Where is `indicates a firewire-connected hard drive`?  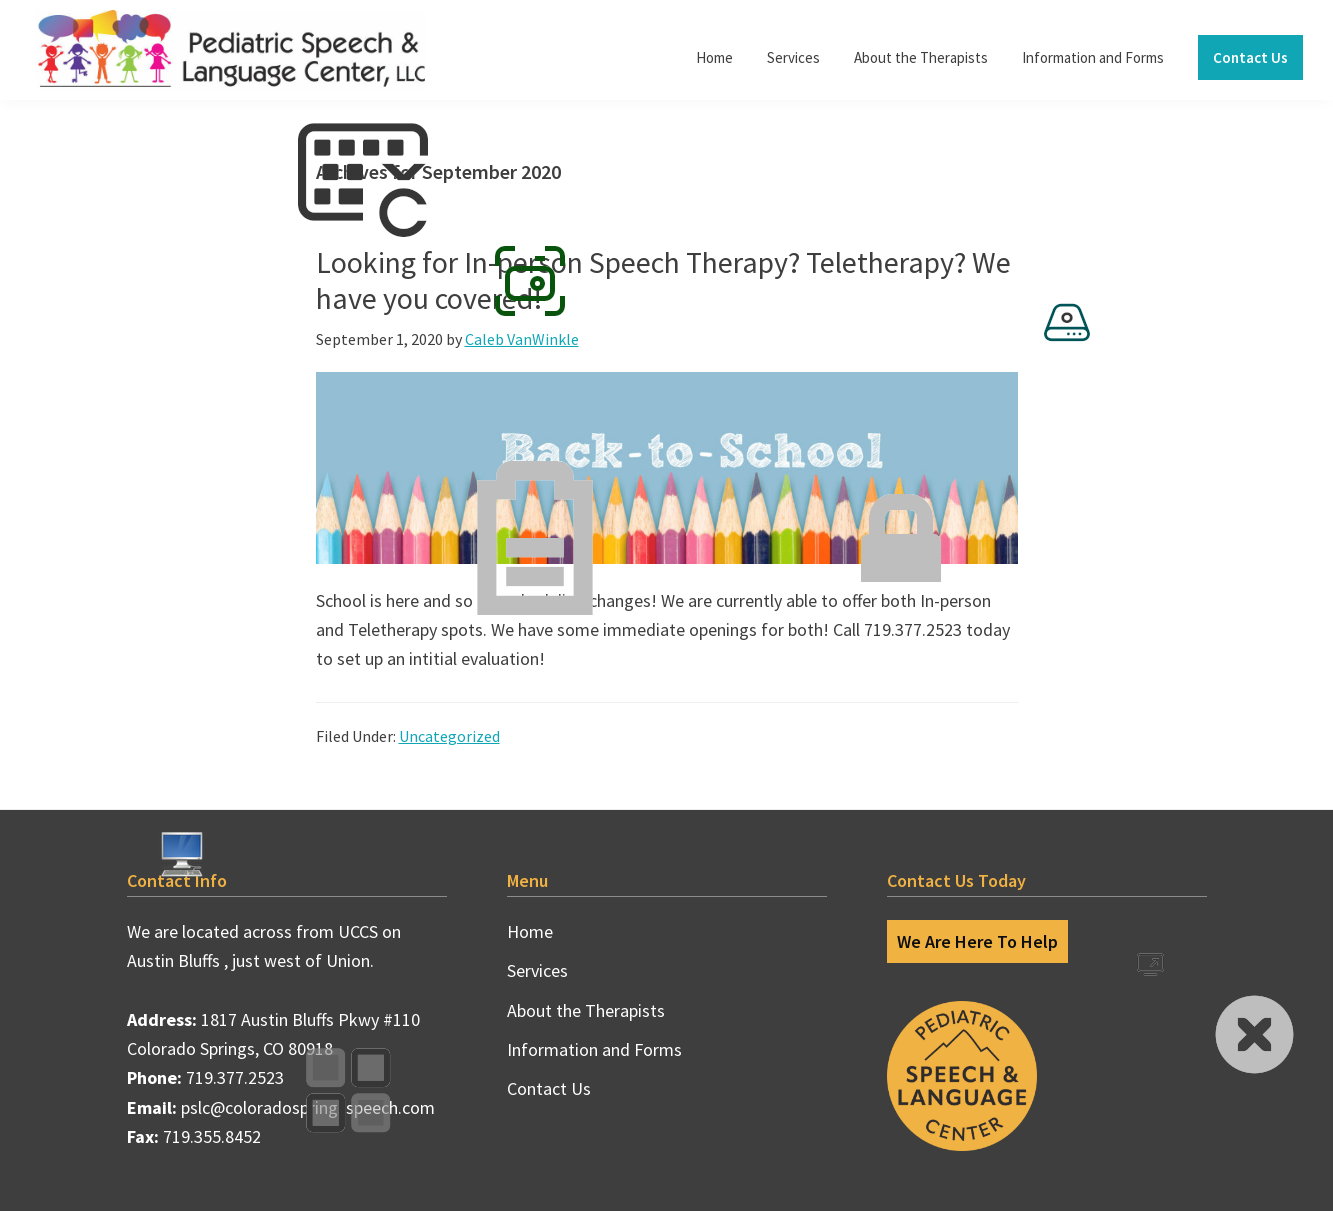
indicates a firewire-connected hard drive is located at coordinates (1067, 321).